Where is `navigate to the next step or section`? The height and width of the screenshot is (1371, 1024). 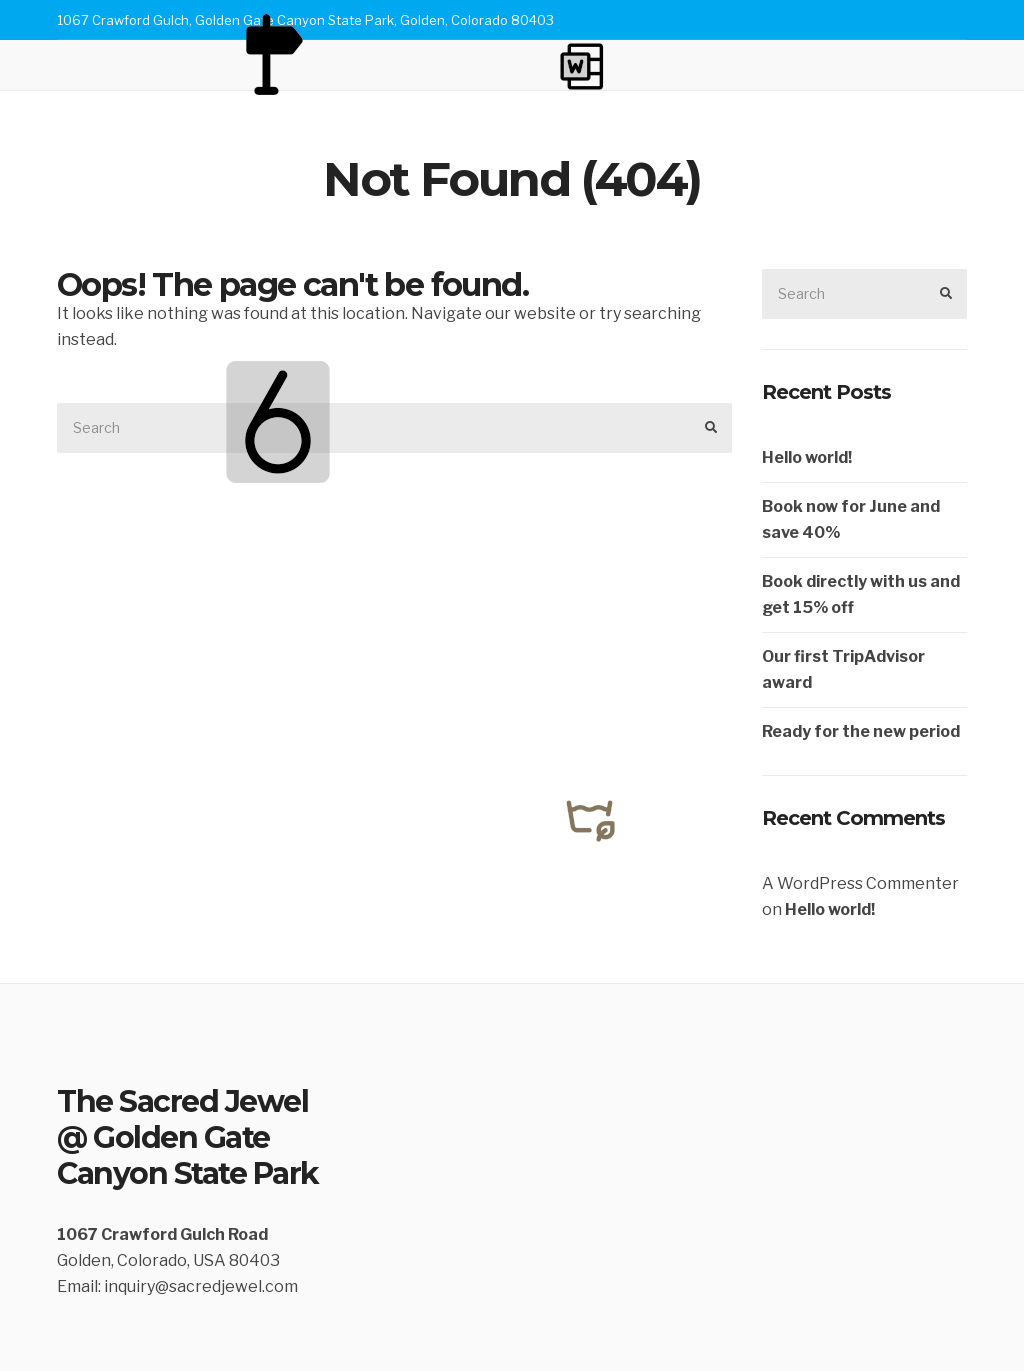
navigate to the next step or section is located at coordinates (274, 54).